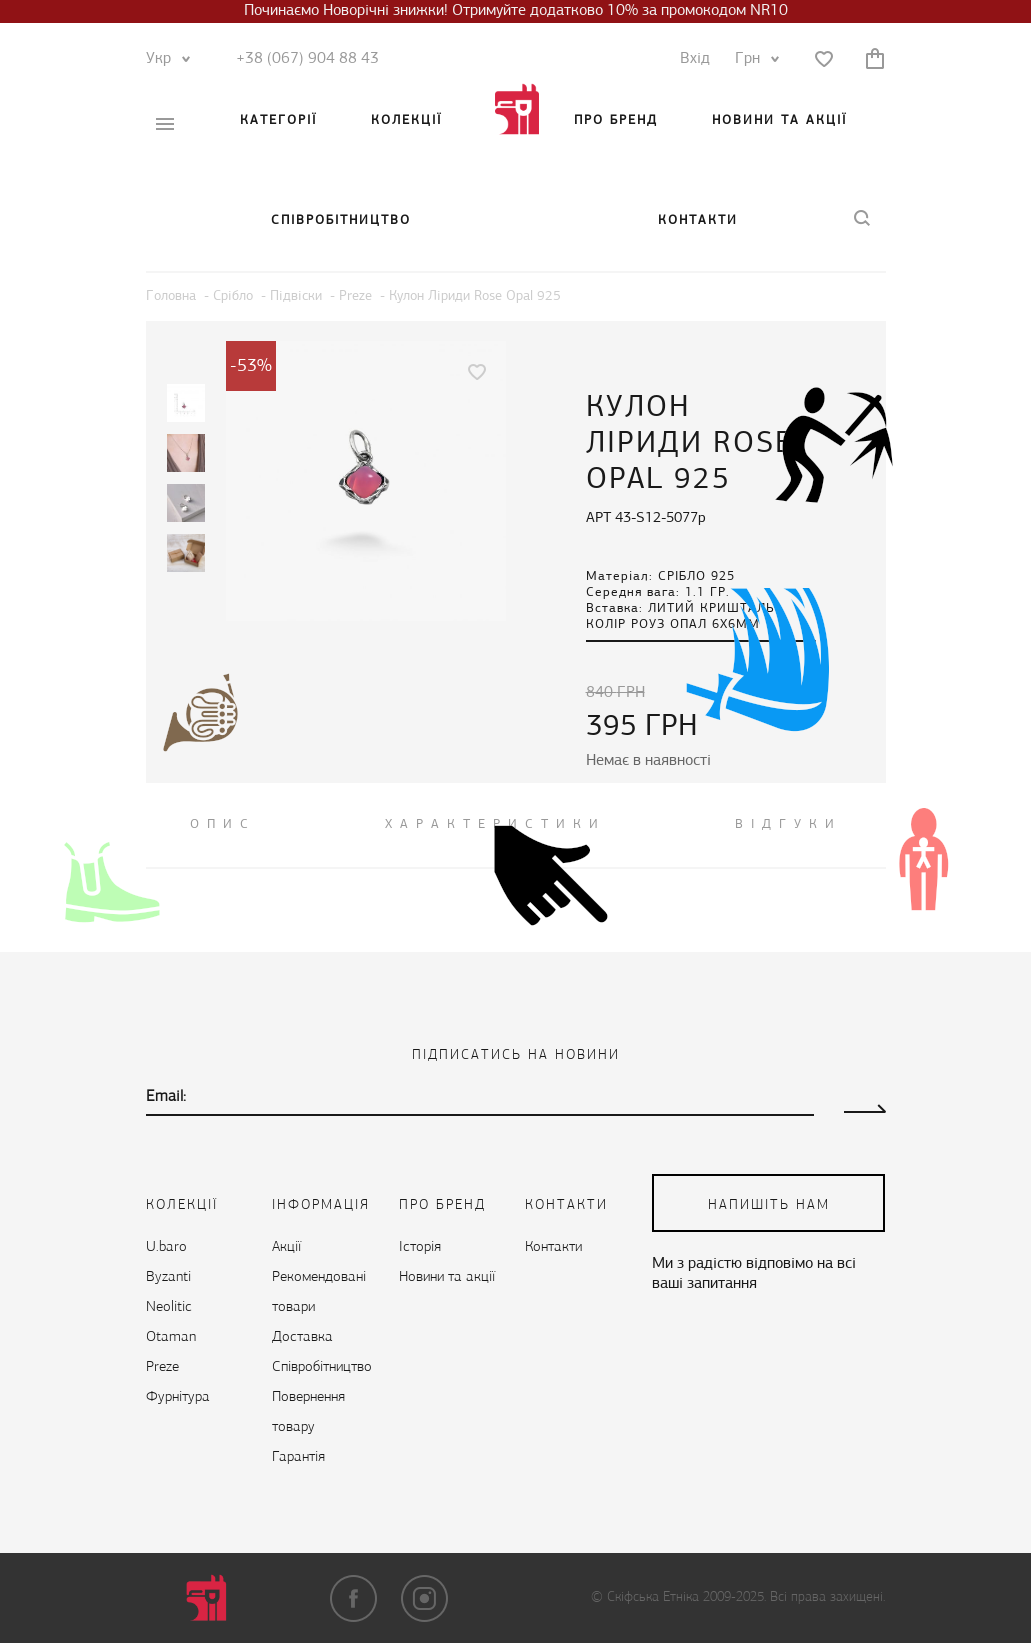 The width and height of the screenshot is (1031, 1643). What do you see at coordinates (111, 877) in the screenshot?
I see `browse footwear or boot options` at bounding box center [111, 877].